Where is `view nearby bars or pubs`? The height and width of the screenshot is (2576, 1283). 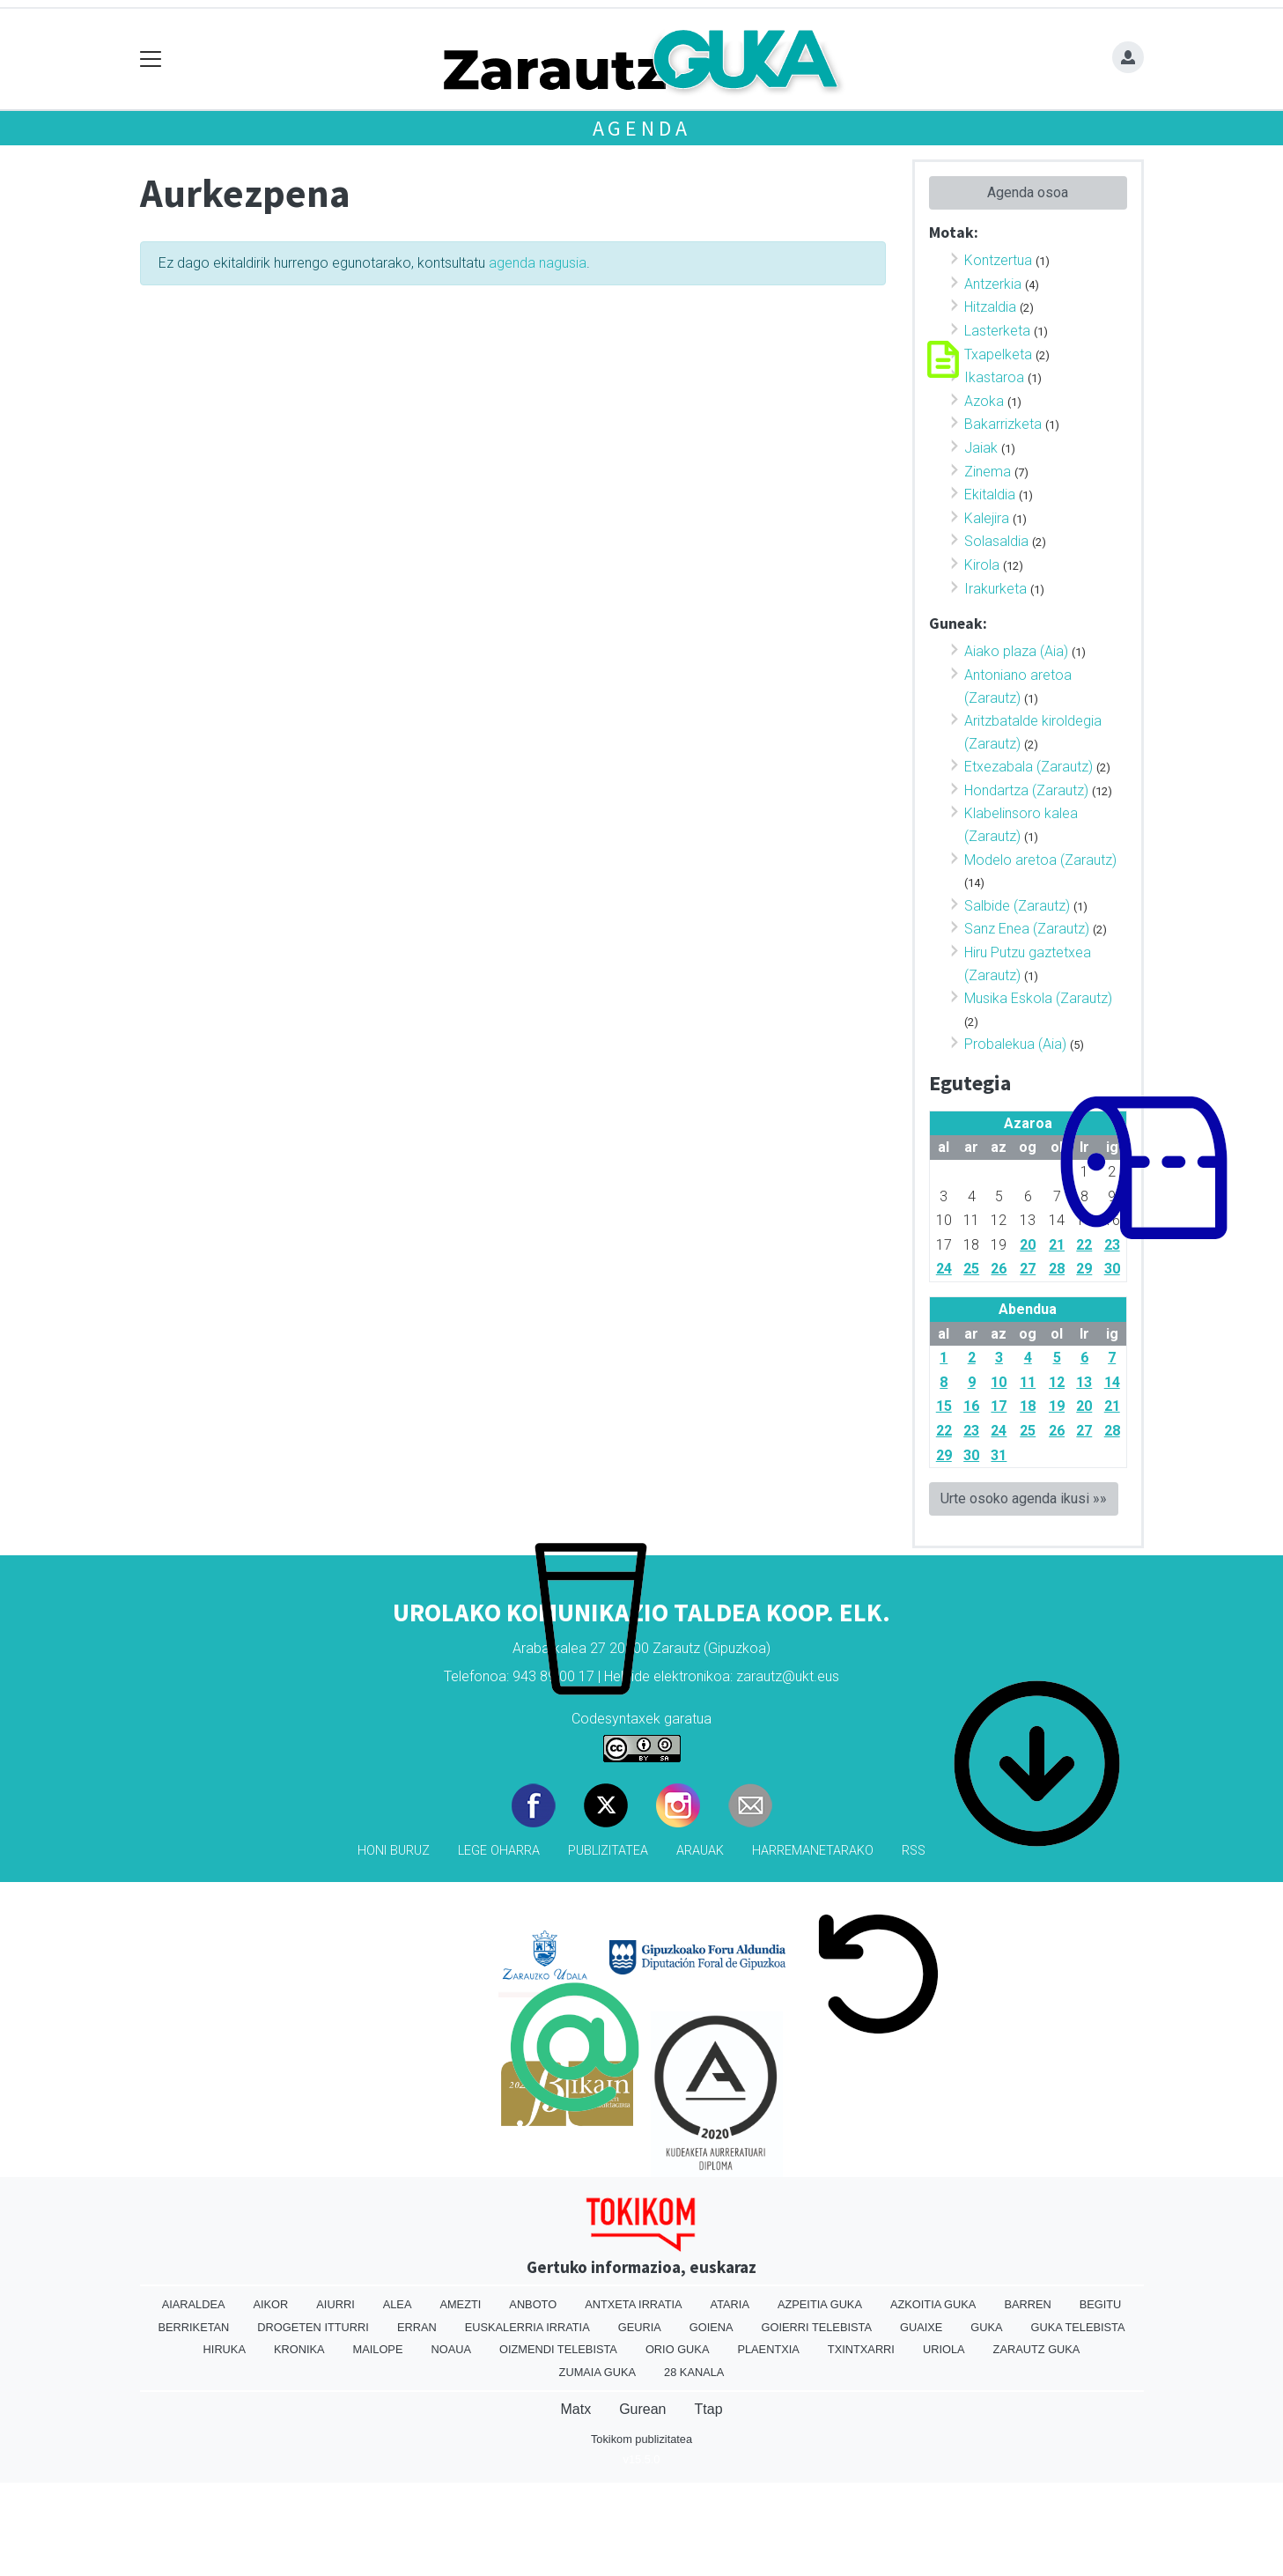
view nearby bars or pubs is located at coordinates (591, 1616).